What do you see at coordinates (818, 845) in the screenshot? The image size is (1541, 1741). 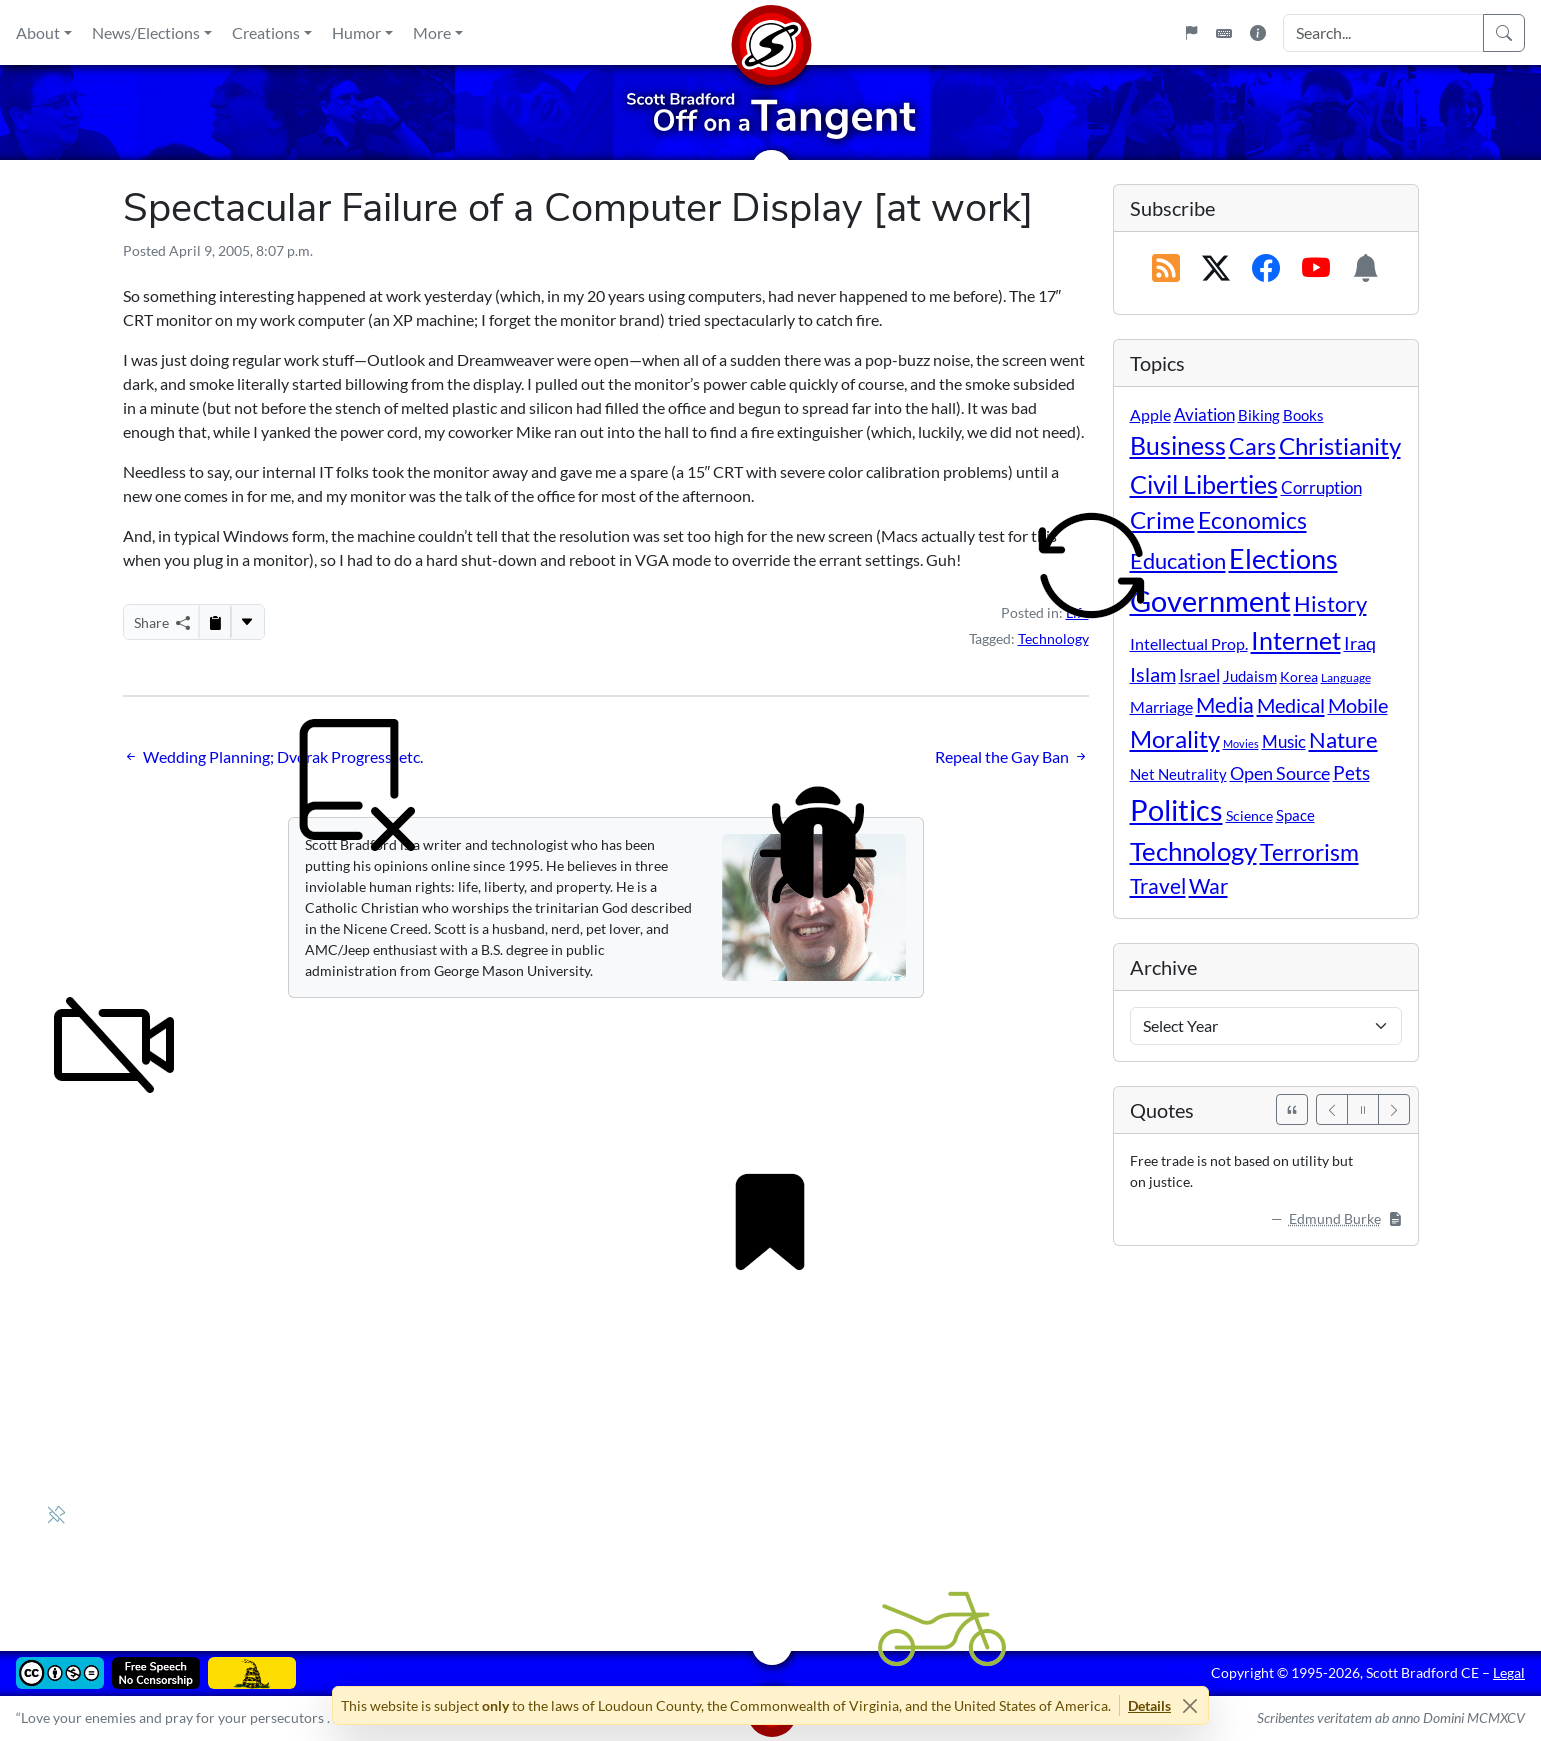 I see `report a bug or issue` at bounding box center [818, 845].